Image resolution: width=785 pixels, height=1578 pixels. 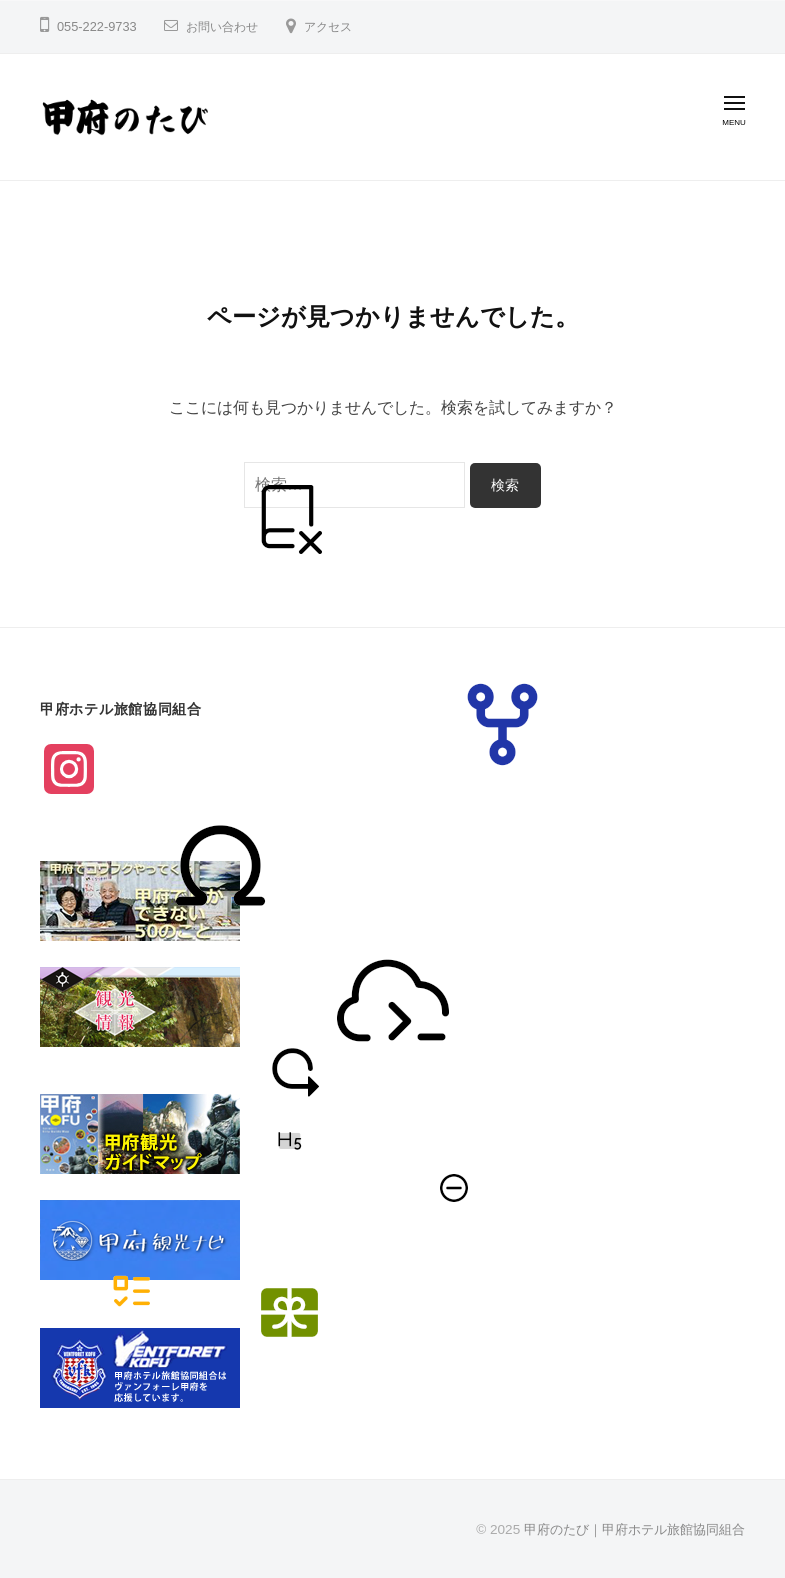 I want to click on view or redeem a gift, so click(x=289, y=1312).